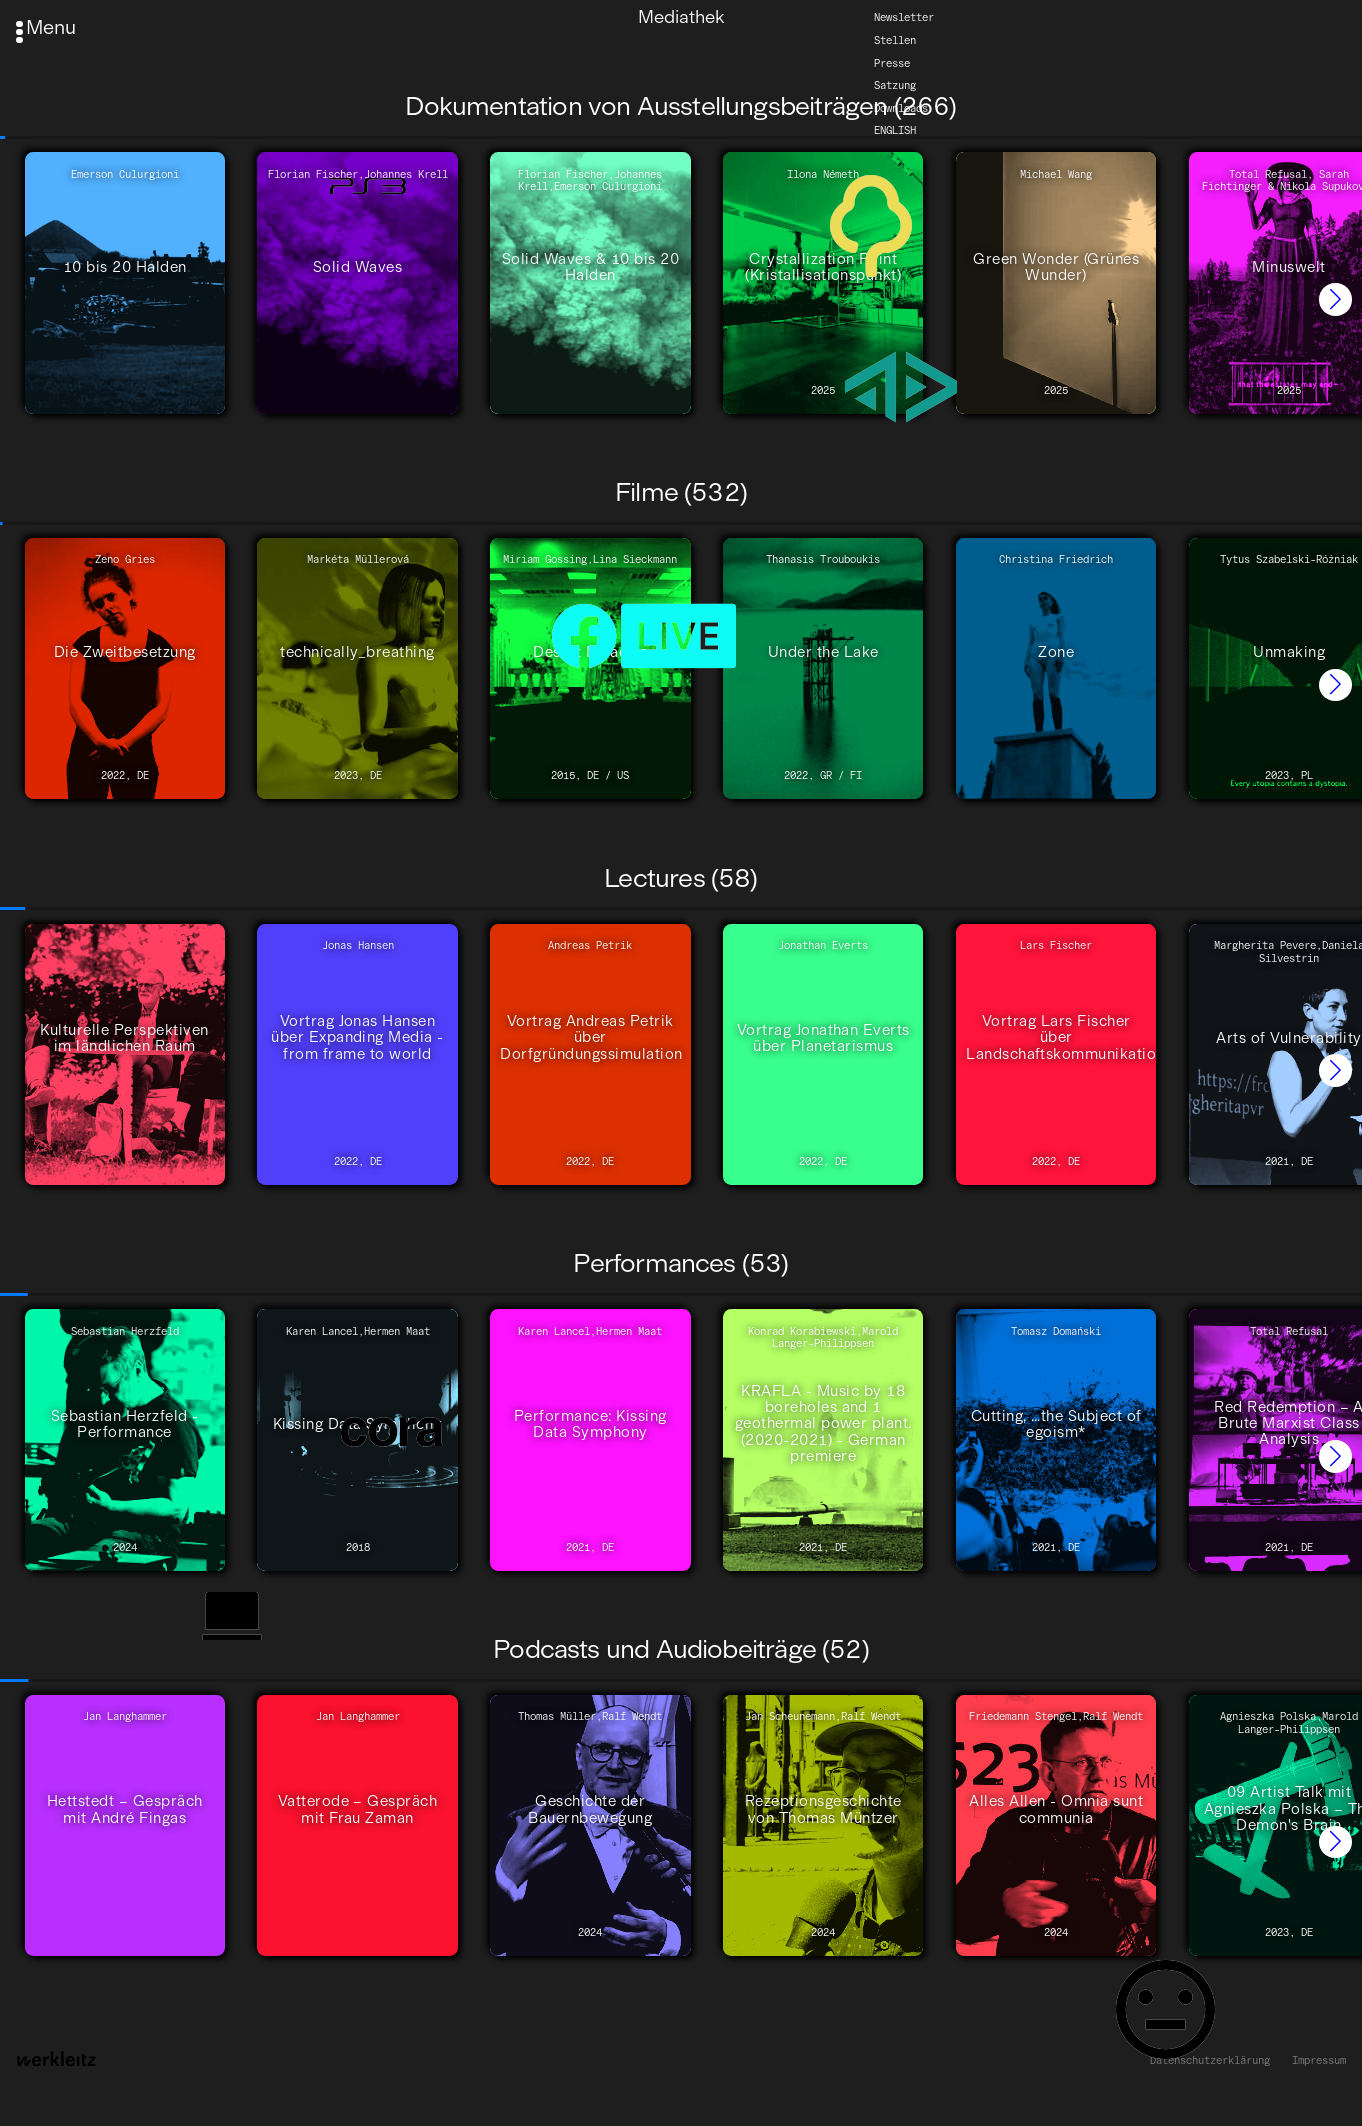 The width and height of the screenshot is (1362, 2126). I want to click on rate your experience as neutral, so click(1165, 2009).